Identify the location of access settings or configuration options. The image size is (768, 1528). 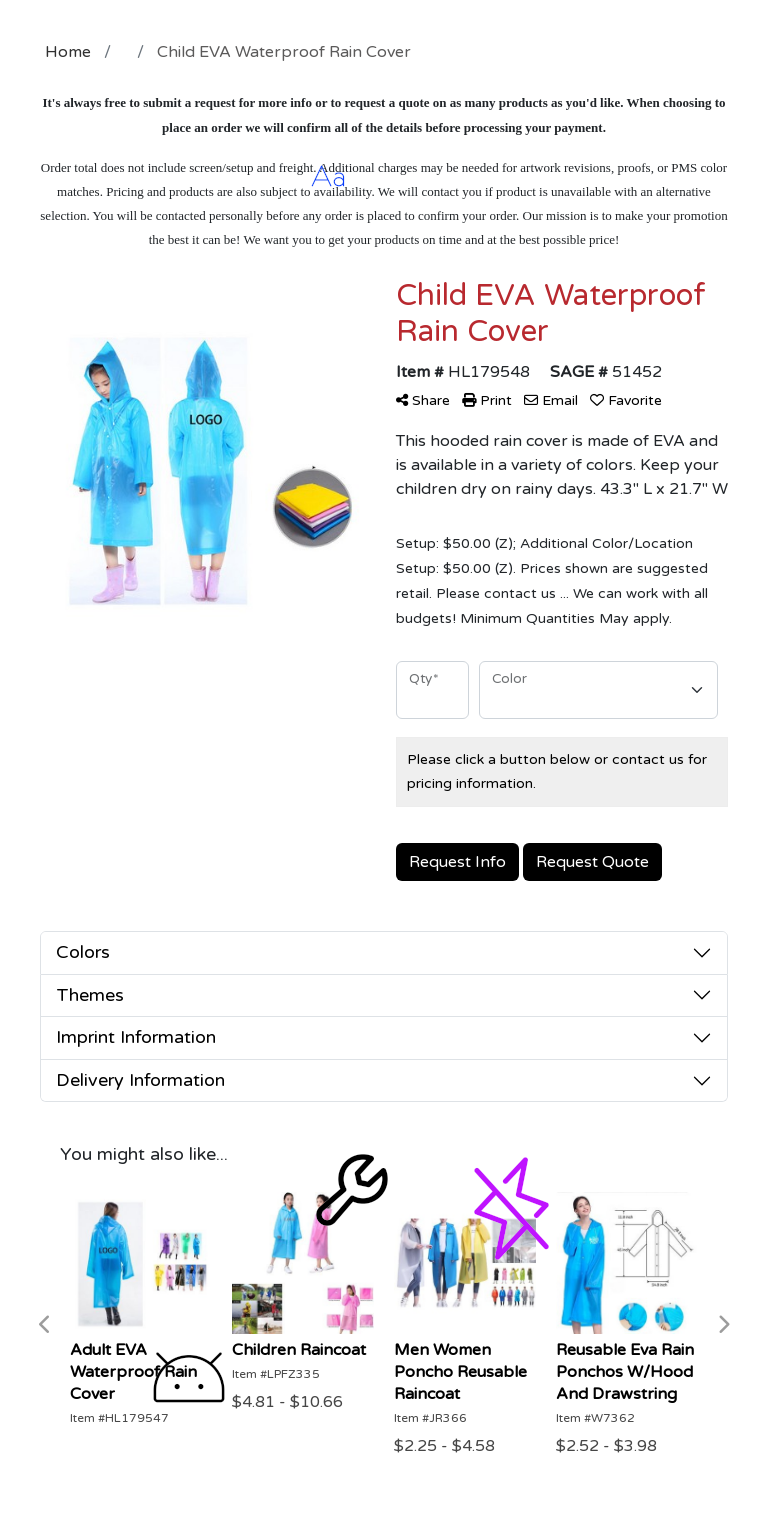
(352, 1190).